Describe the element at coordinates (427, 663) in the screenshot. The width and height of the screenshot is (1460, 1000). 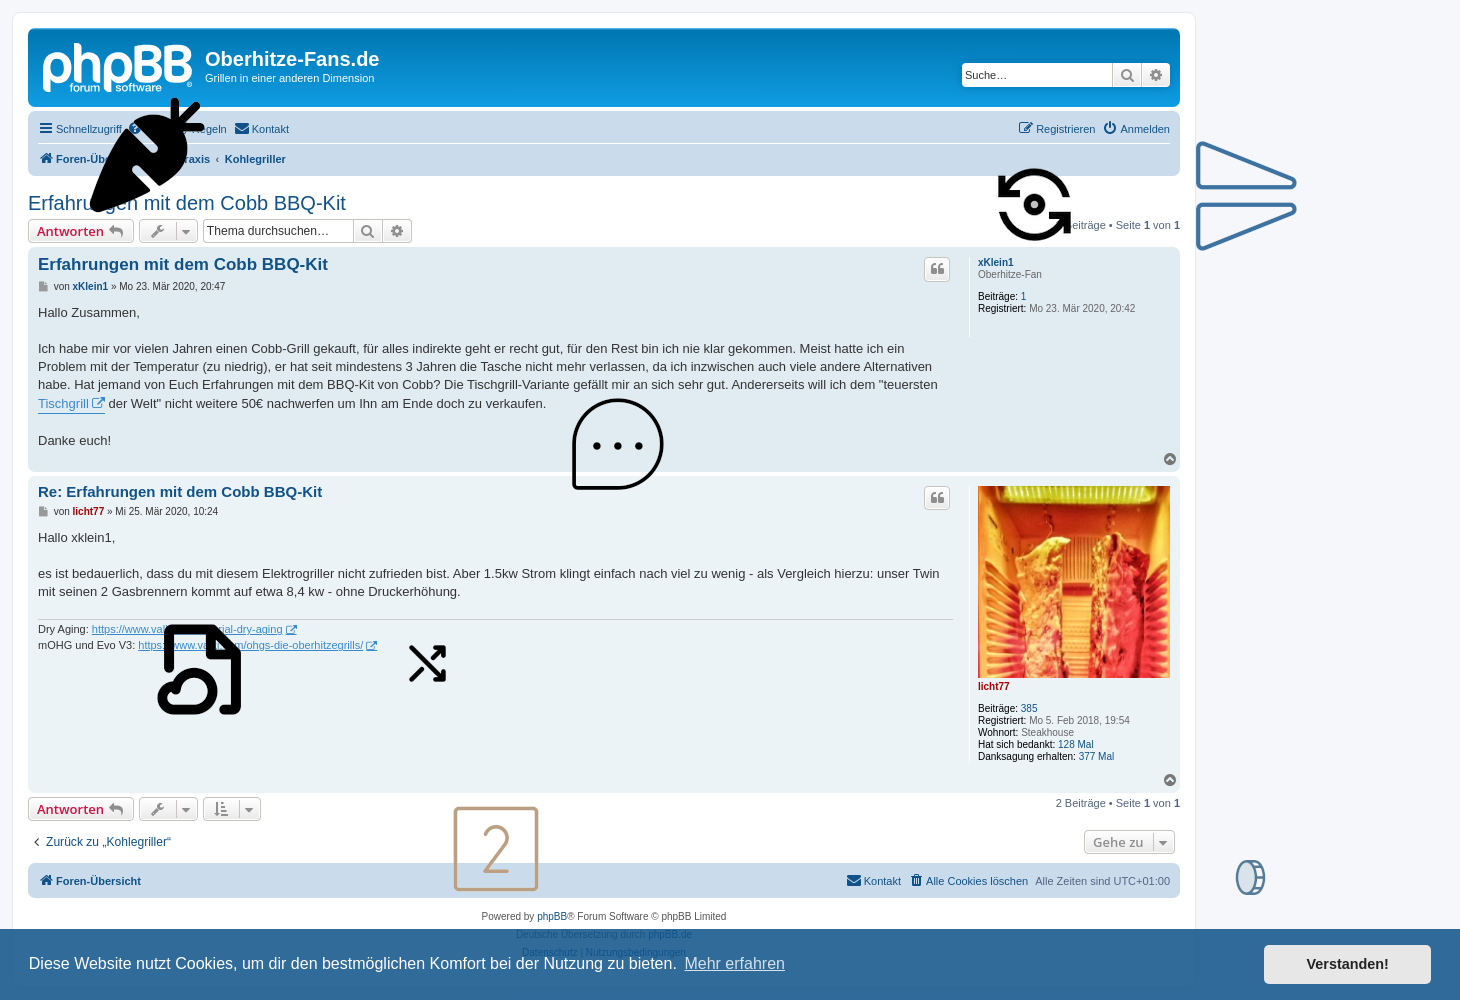
I see `shuffle or randomize content order` at that location.